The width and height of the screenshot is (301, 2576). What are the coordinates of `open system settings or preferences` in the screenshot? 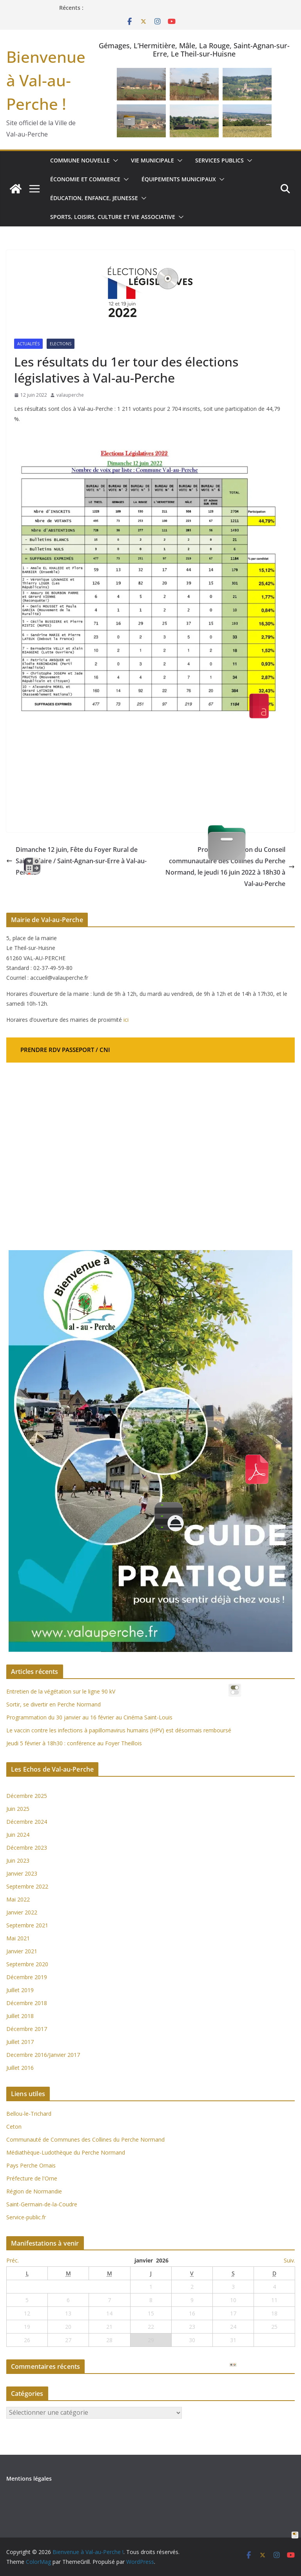 It's located at (235, 1690).